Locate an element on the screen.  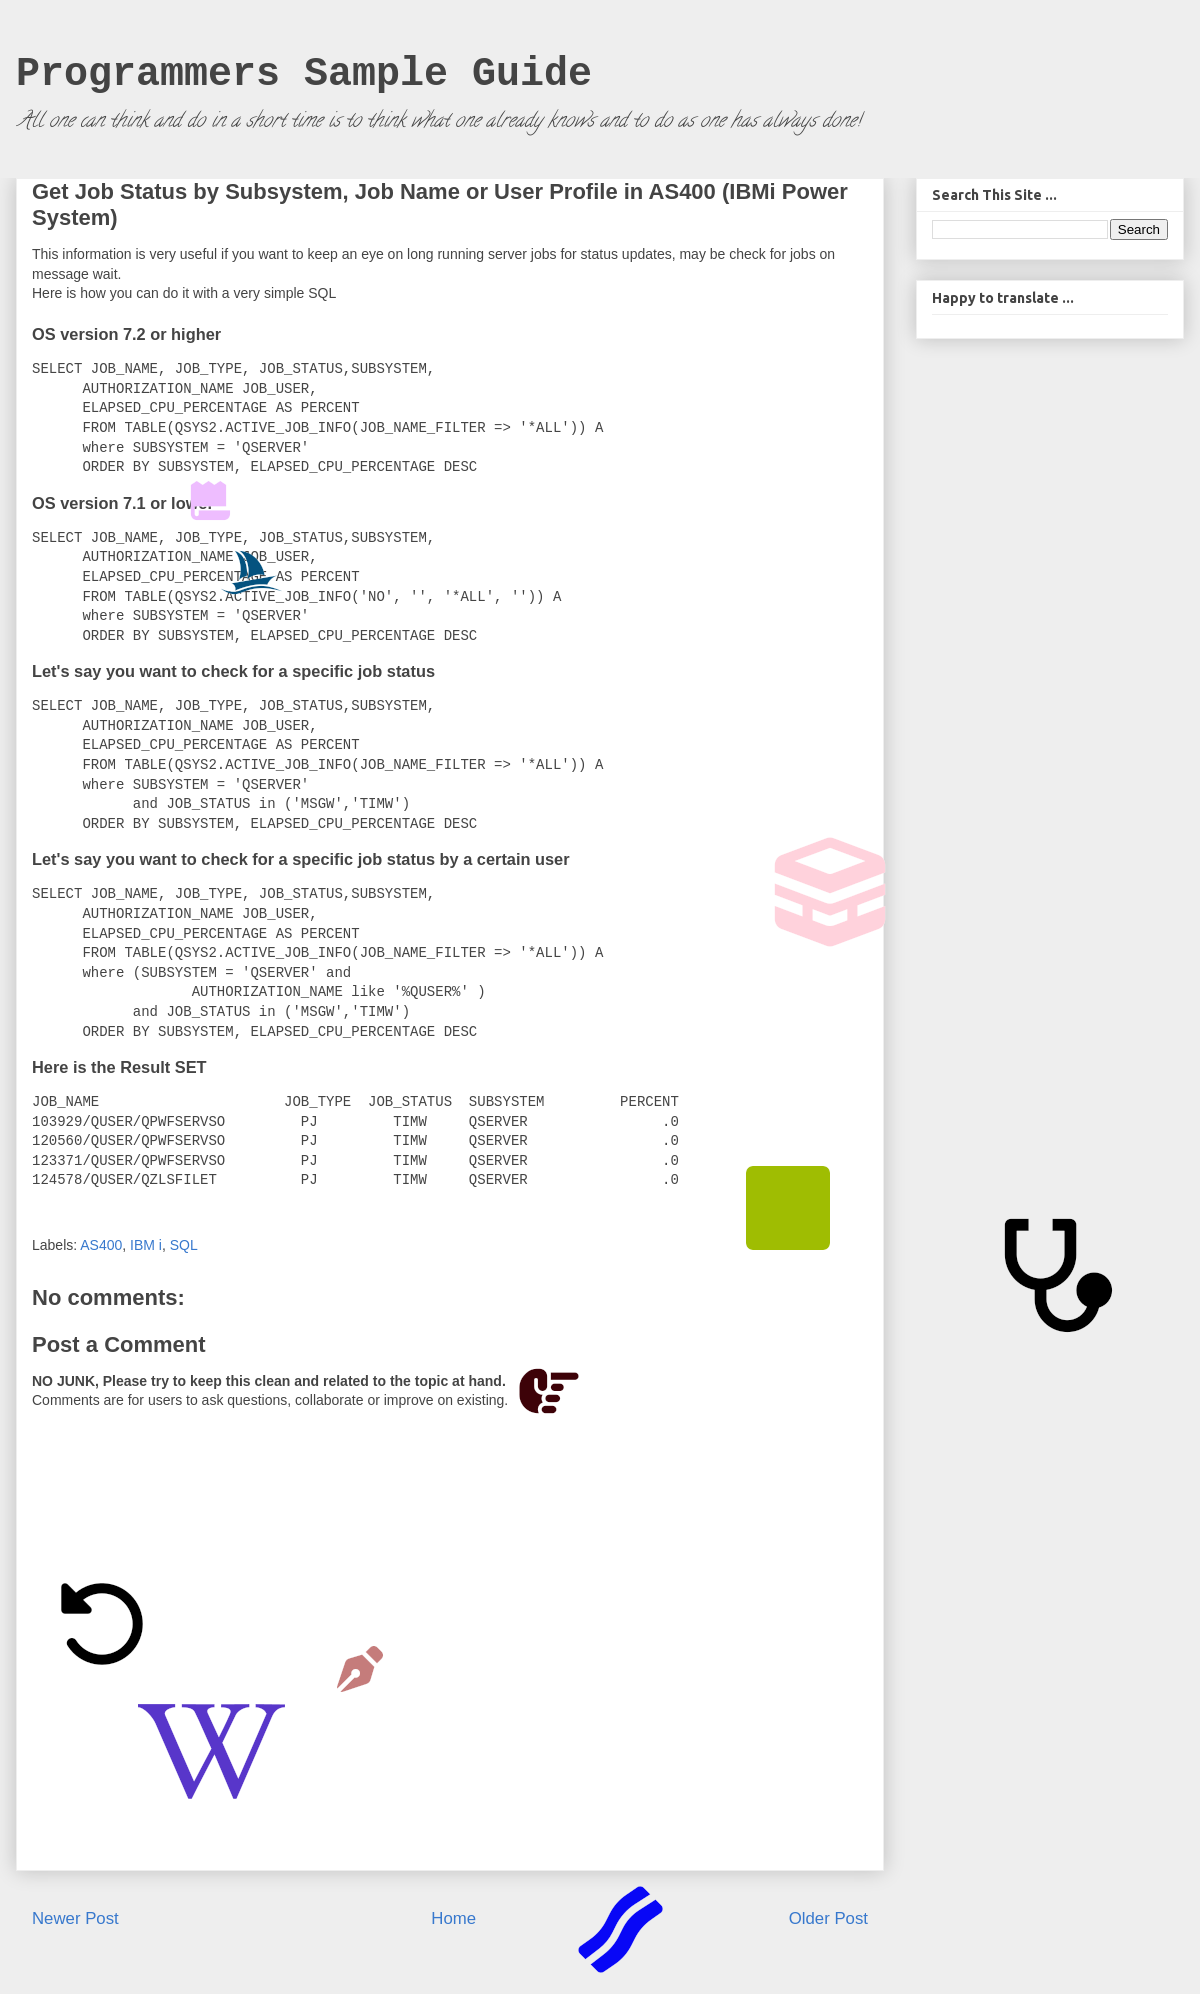
open Wikipedia is located at coordinates (211, 1751).